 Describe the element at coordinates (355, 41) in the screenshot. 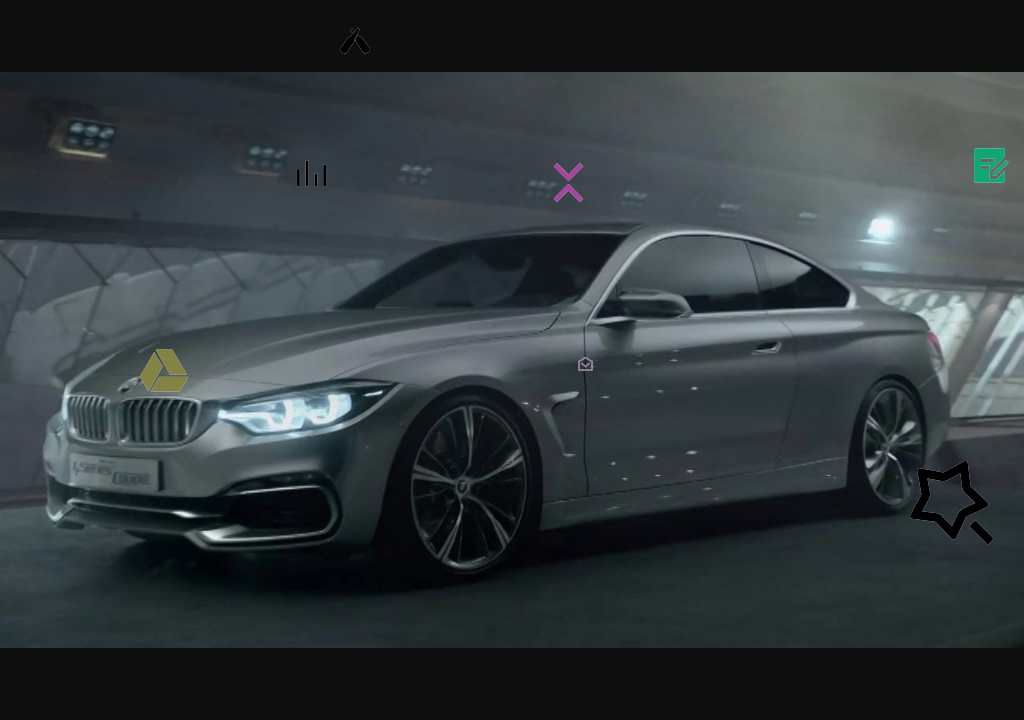

I see `open the Untappd app` at that location.